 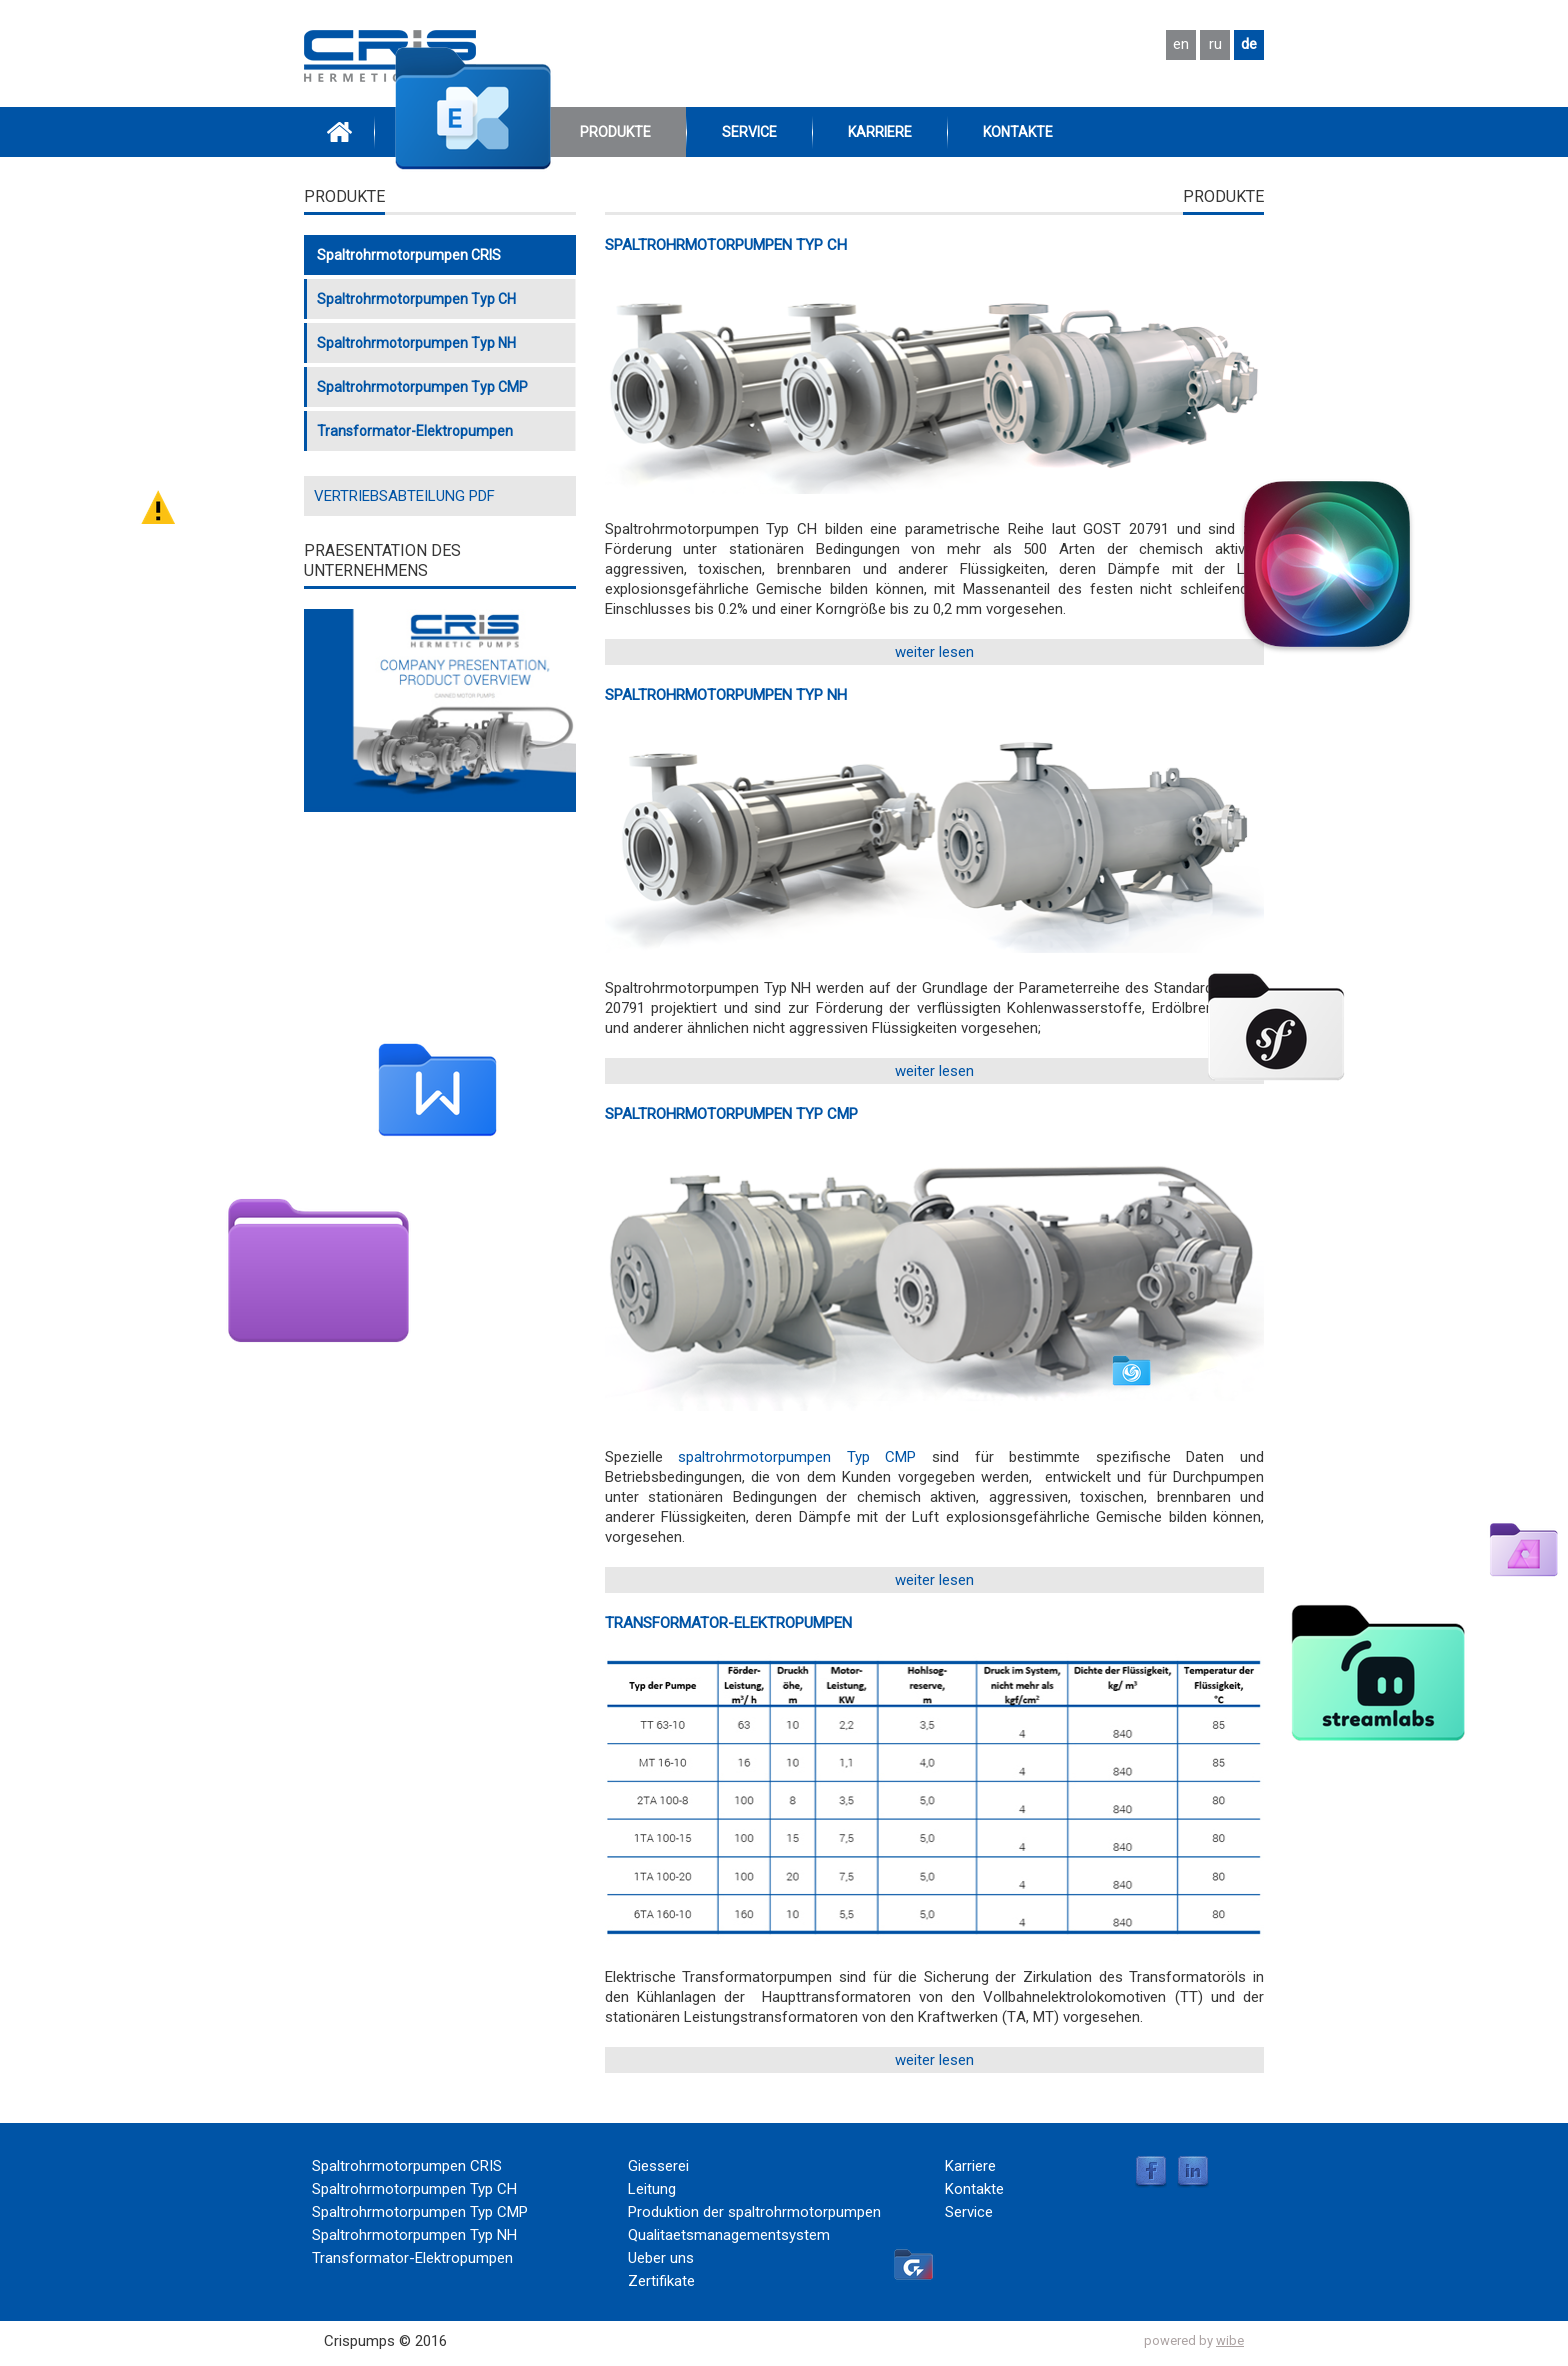 I want to click on open deepin OS system folder, so click(x=1131, y=1371).